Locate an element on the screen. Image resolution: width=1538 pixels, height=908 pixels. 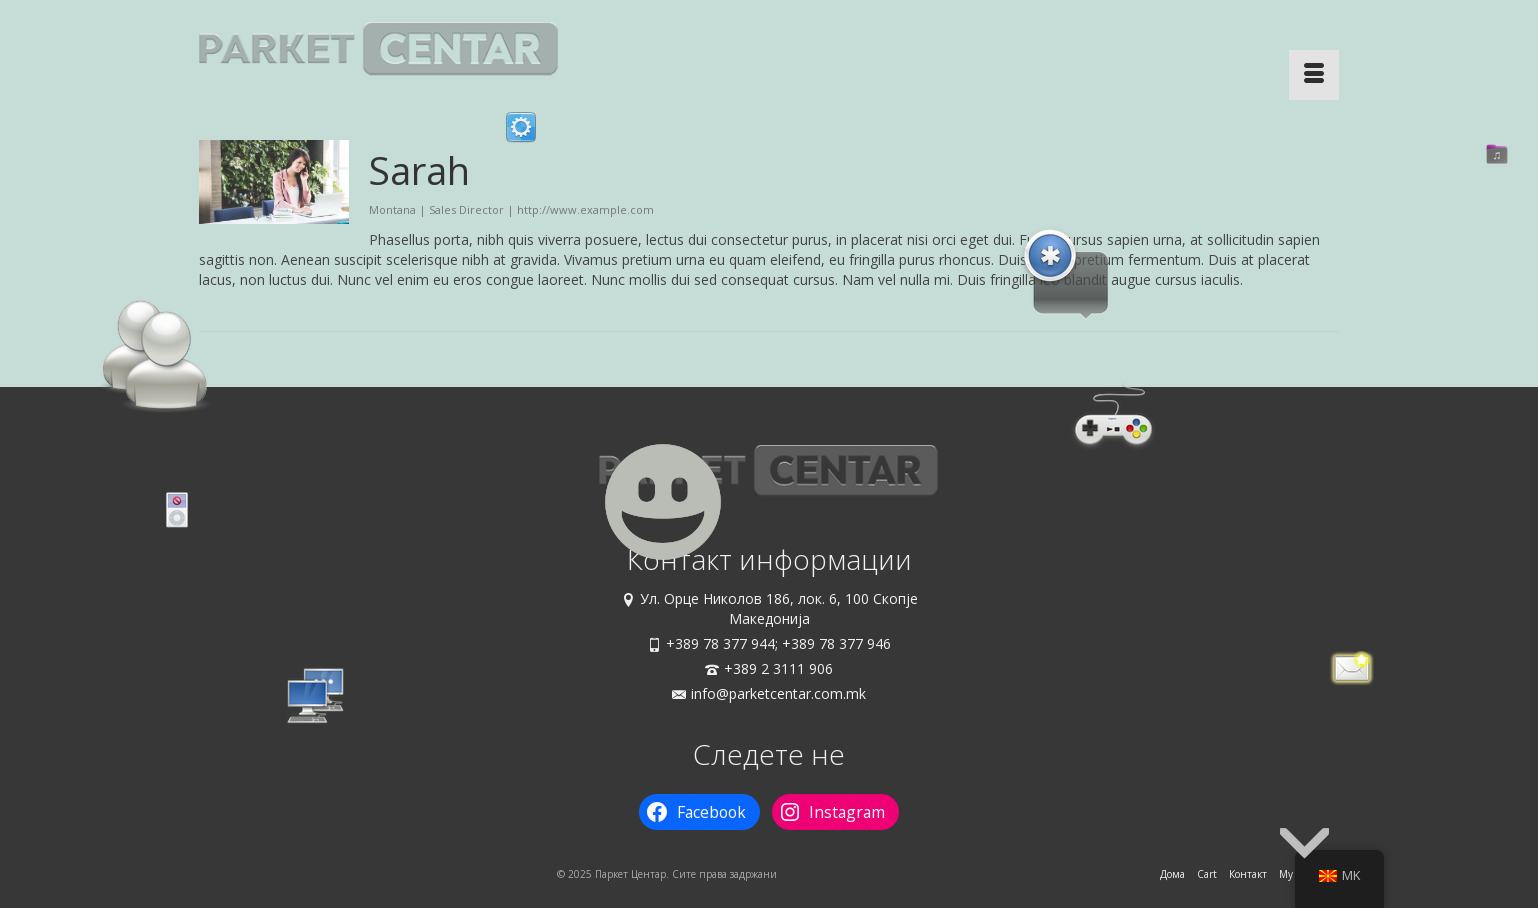
windows installer package file is located at coordinates (521, 127).